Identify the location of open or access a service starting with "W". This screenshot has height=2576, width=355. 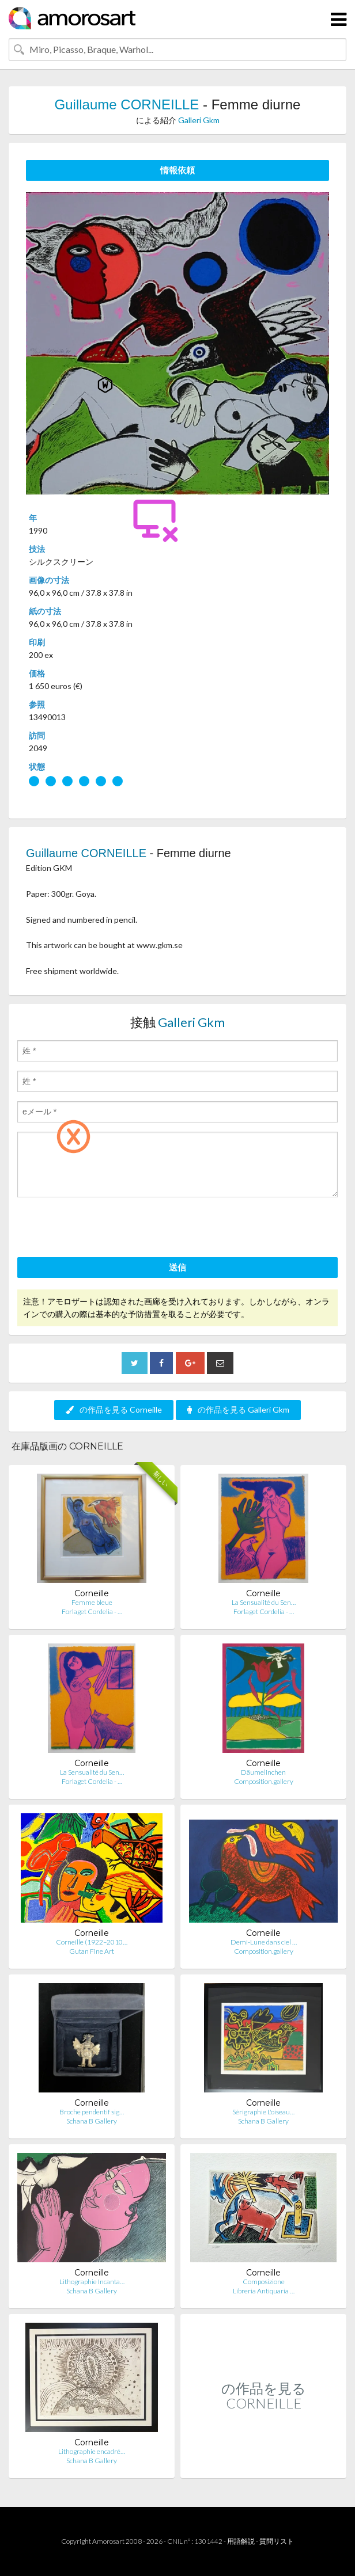
(105, 385).